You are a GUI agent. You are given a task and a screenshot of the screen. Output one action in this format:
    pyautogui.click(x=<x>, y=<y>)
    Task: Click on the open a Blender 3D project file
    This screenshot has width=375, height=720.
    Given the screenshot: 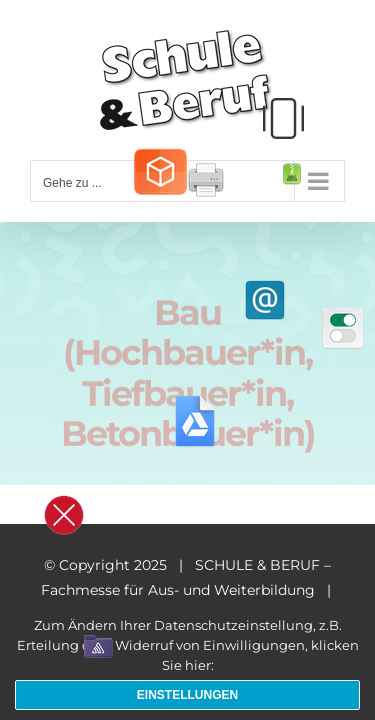 What is the action you would take?
    pyautogui.click(x=160, y=170)
    